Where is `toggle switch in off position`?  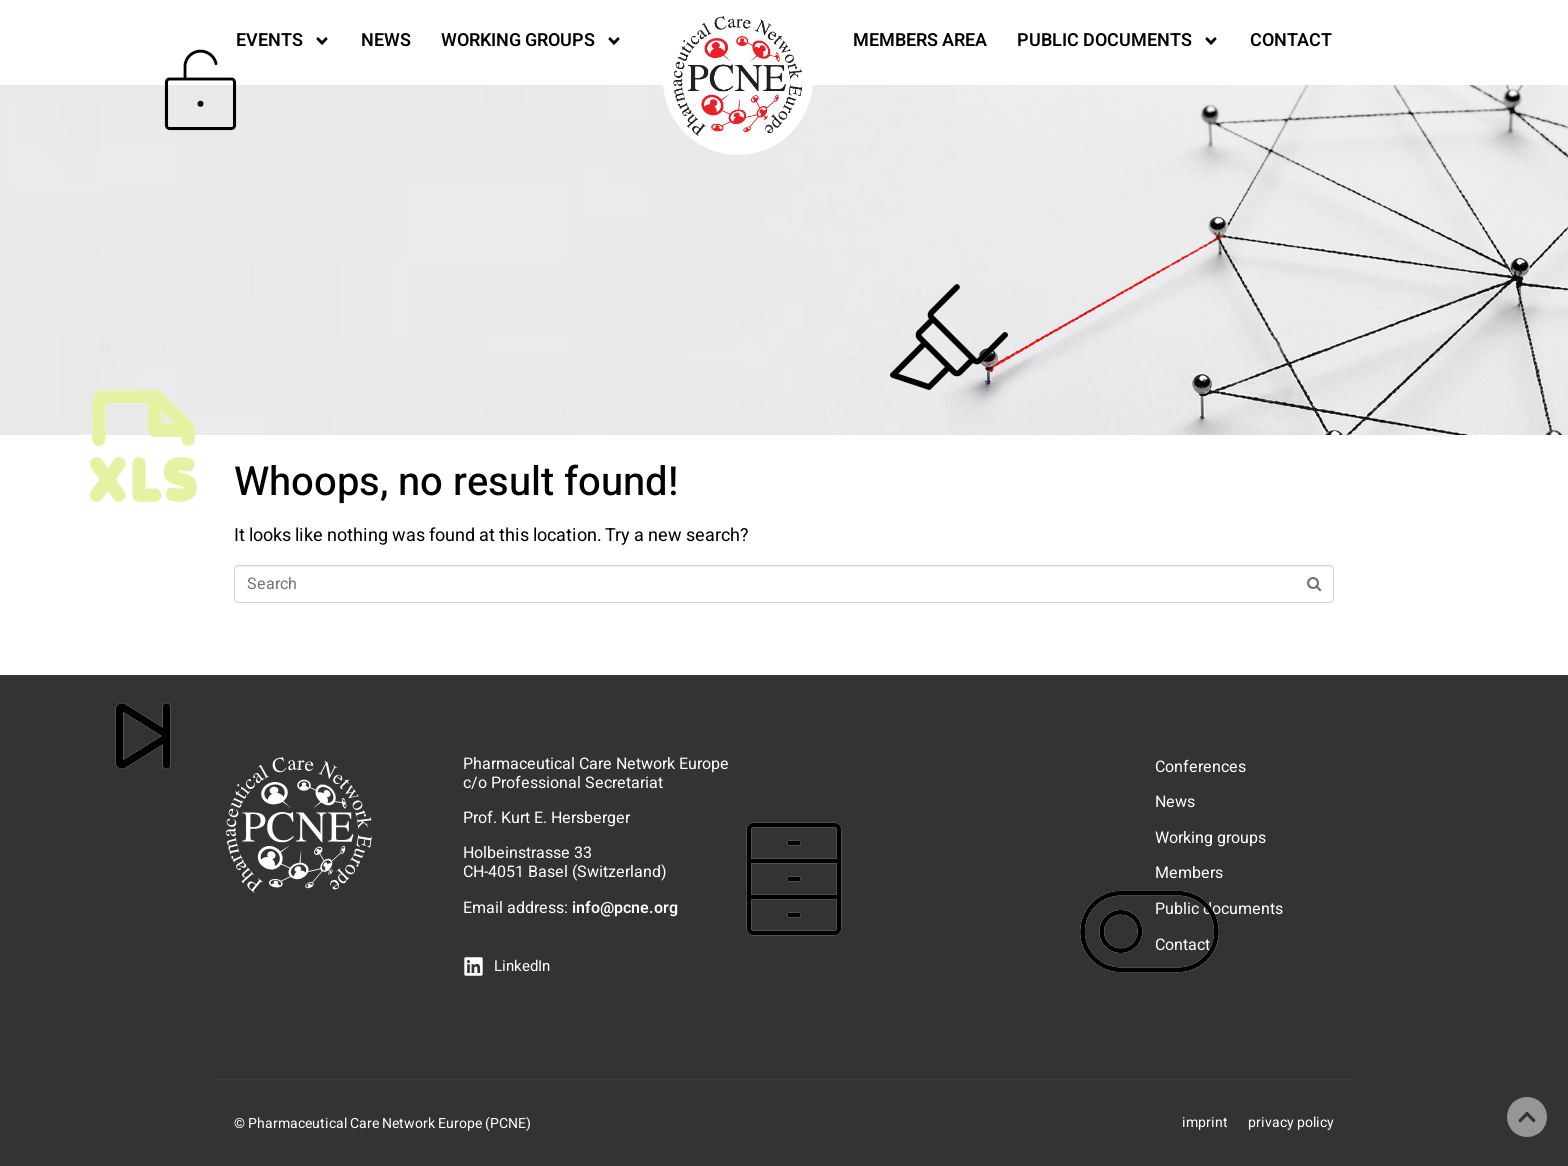
toggle switch in off position is located at coordinates (1149, 931).